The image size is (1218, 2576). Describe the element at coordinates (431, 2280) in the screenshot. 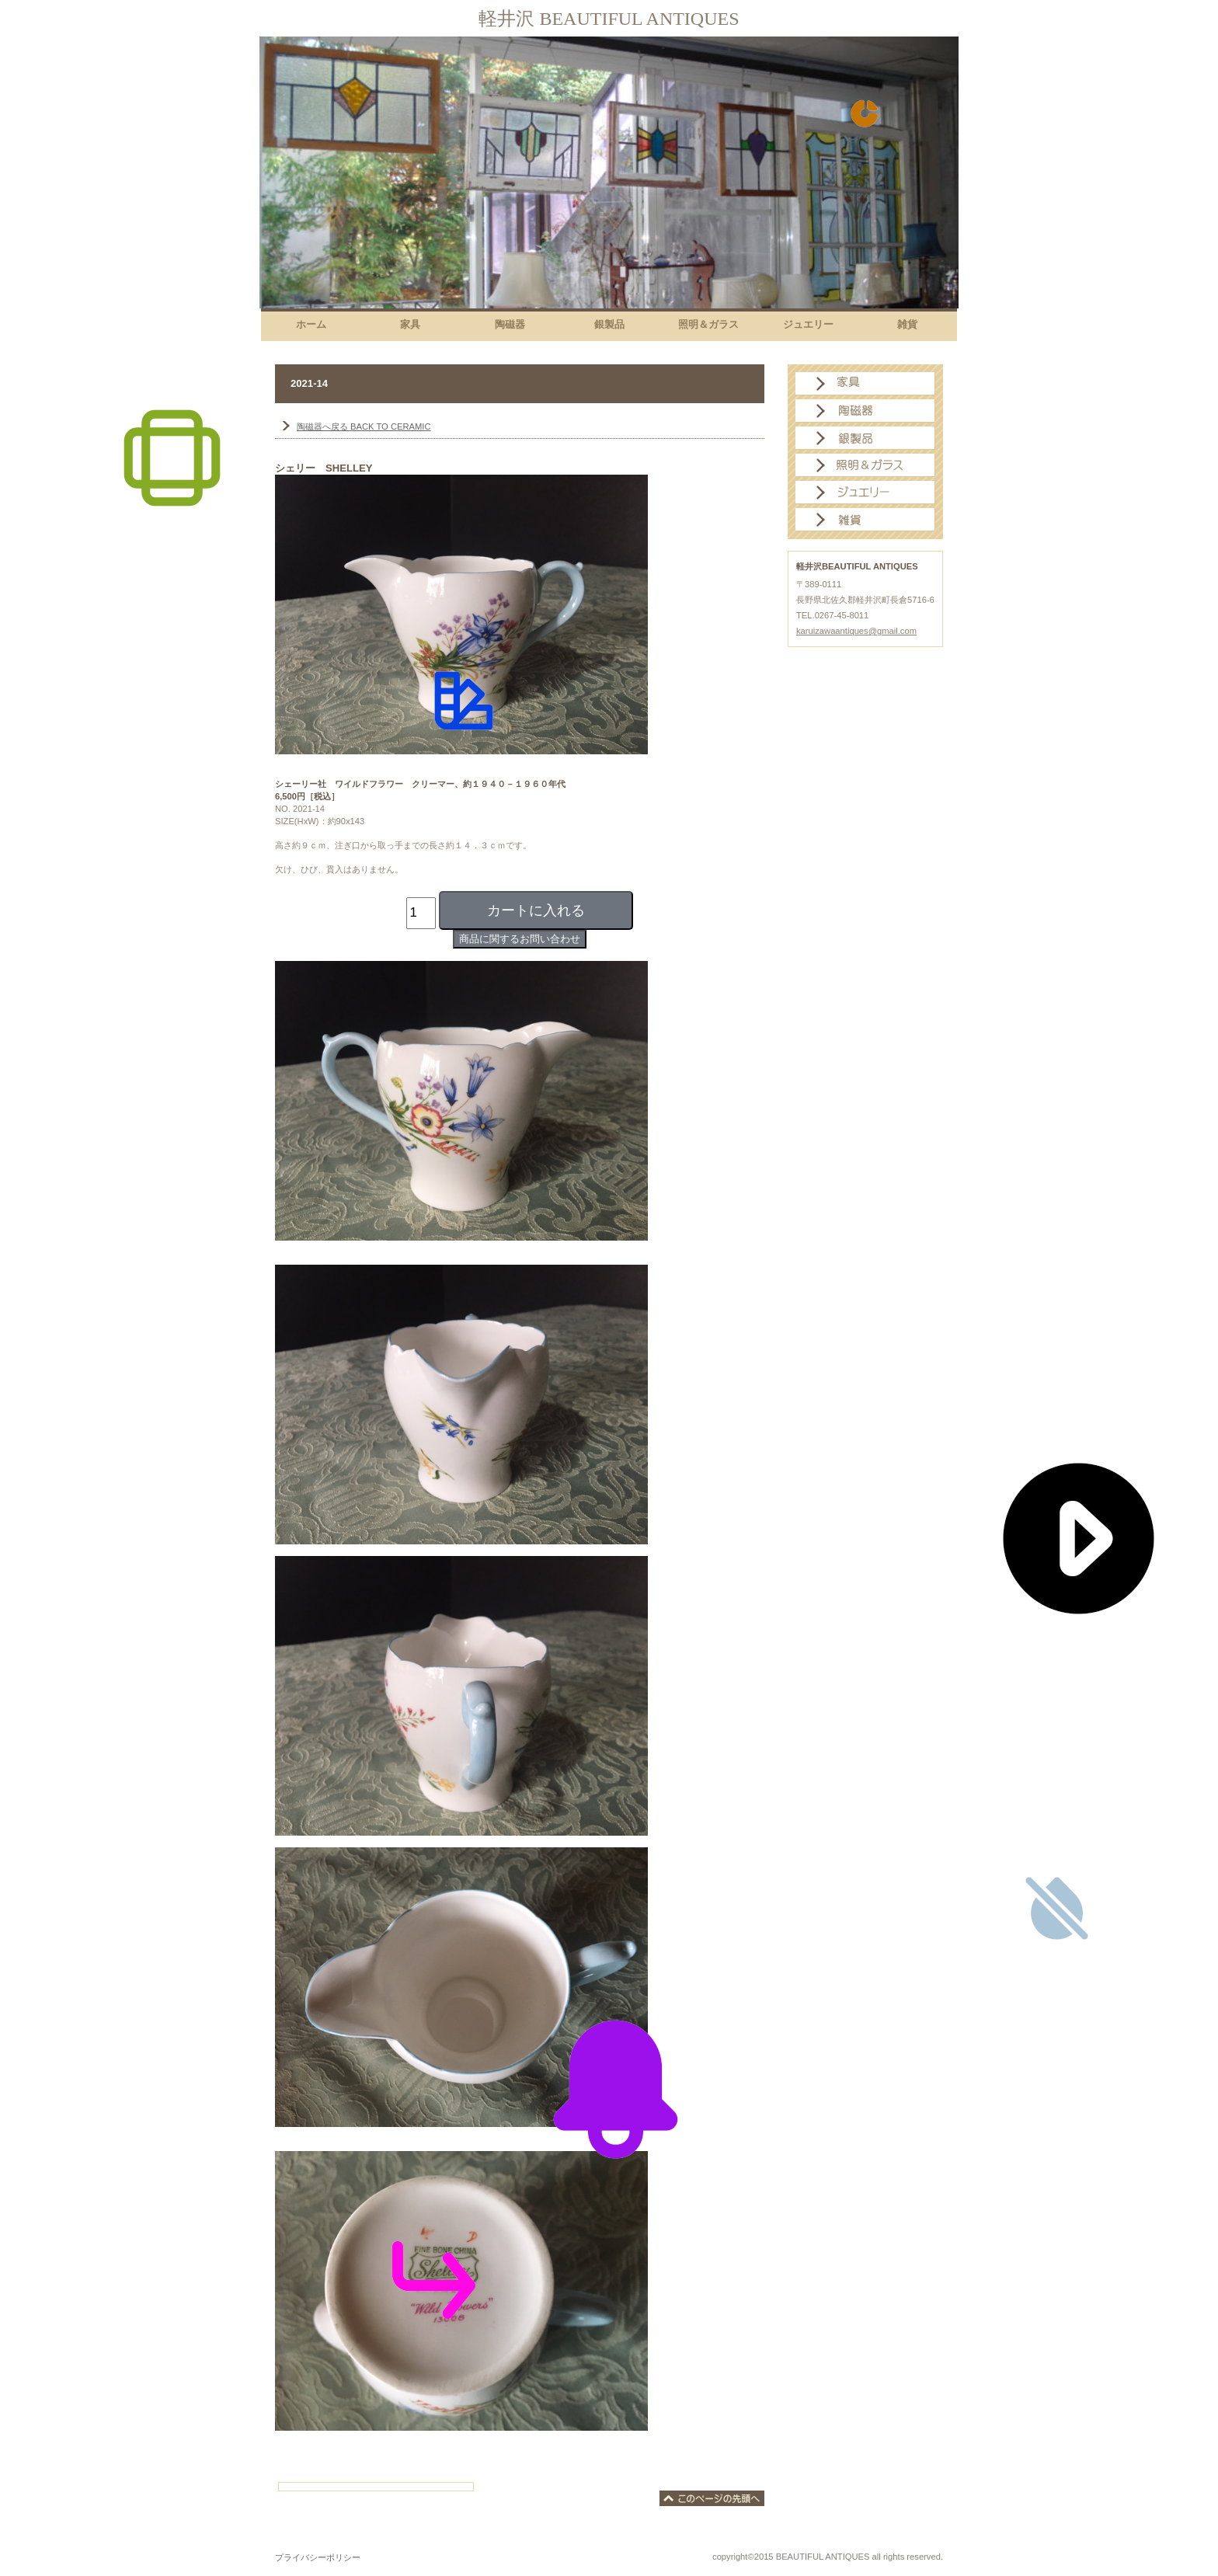

I see `navigate to sub-item or nested content` at that location.